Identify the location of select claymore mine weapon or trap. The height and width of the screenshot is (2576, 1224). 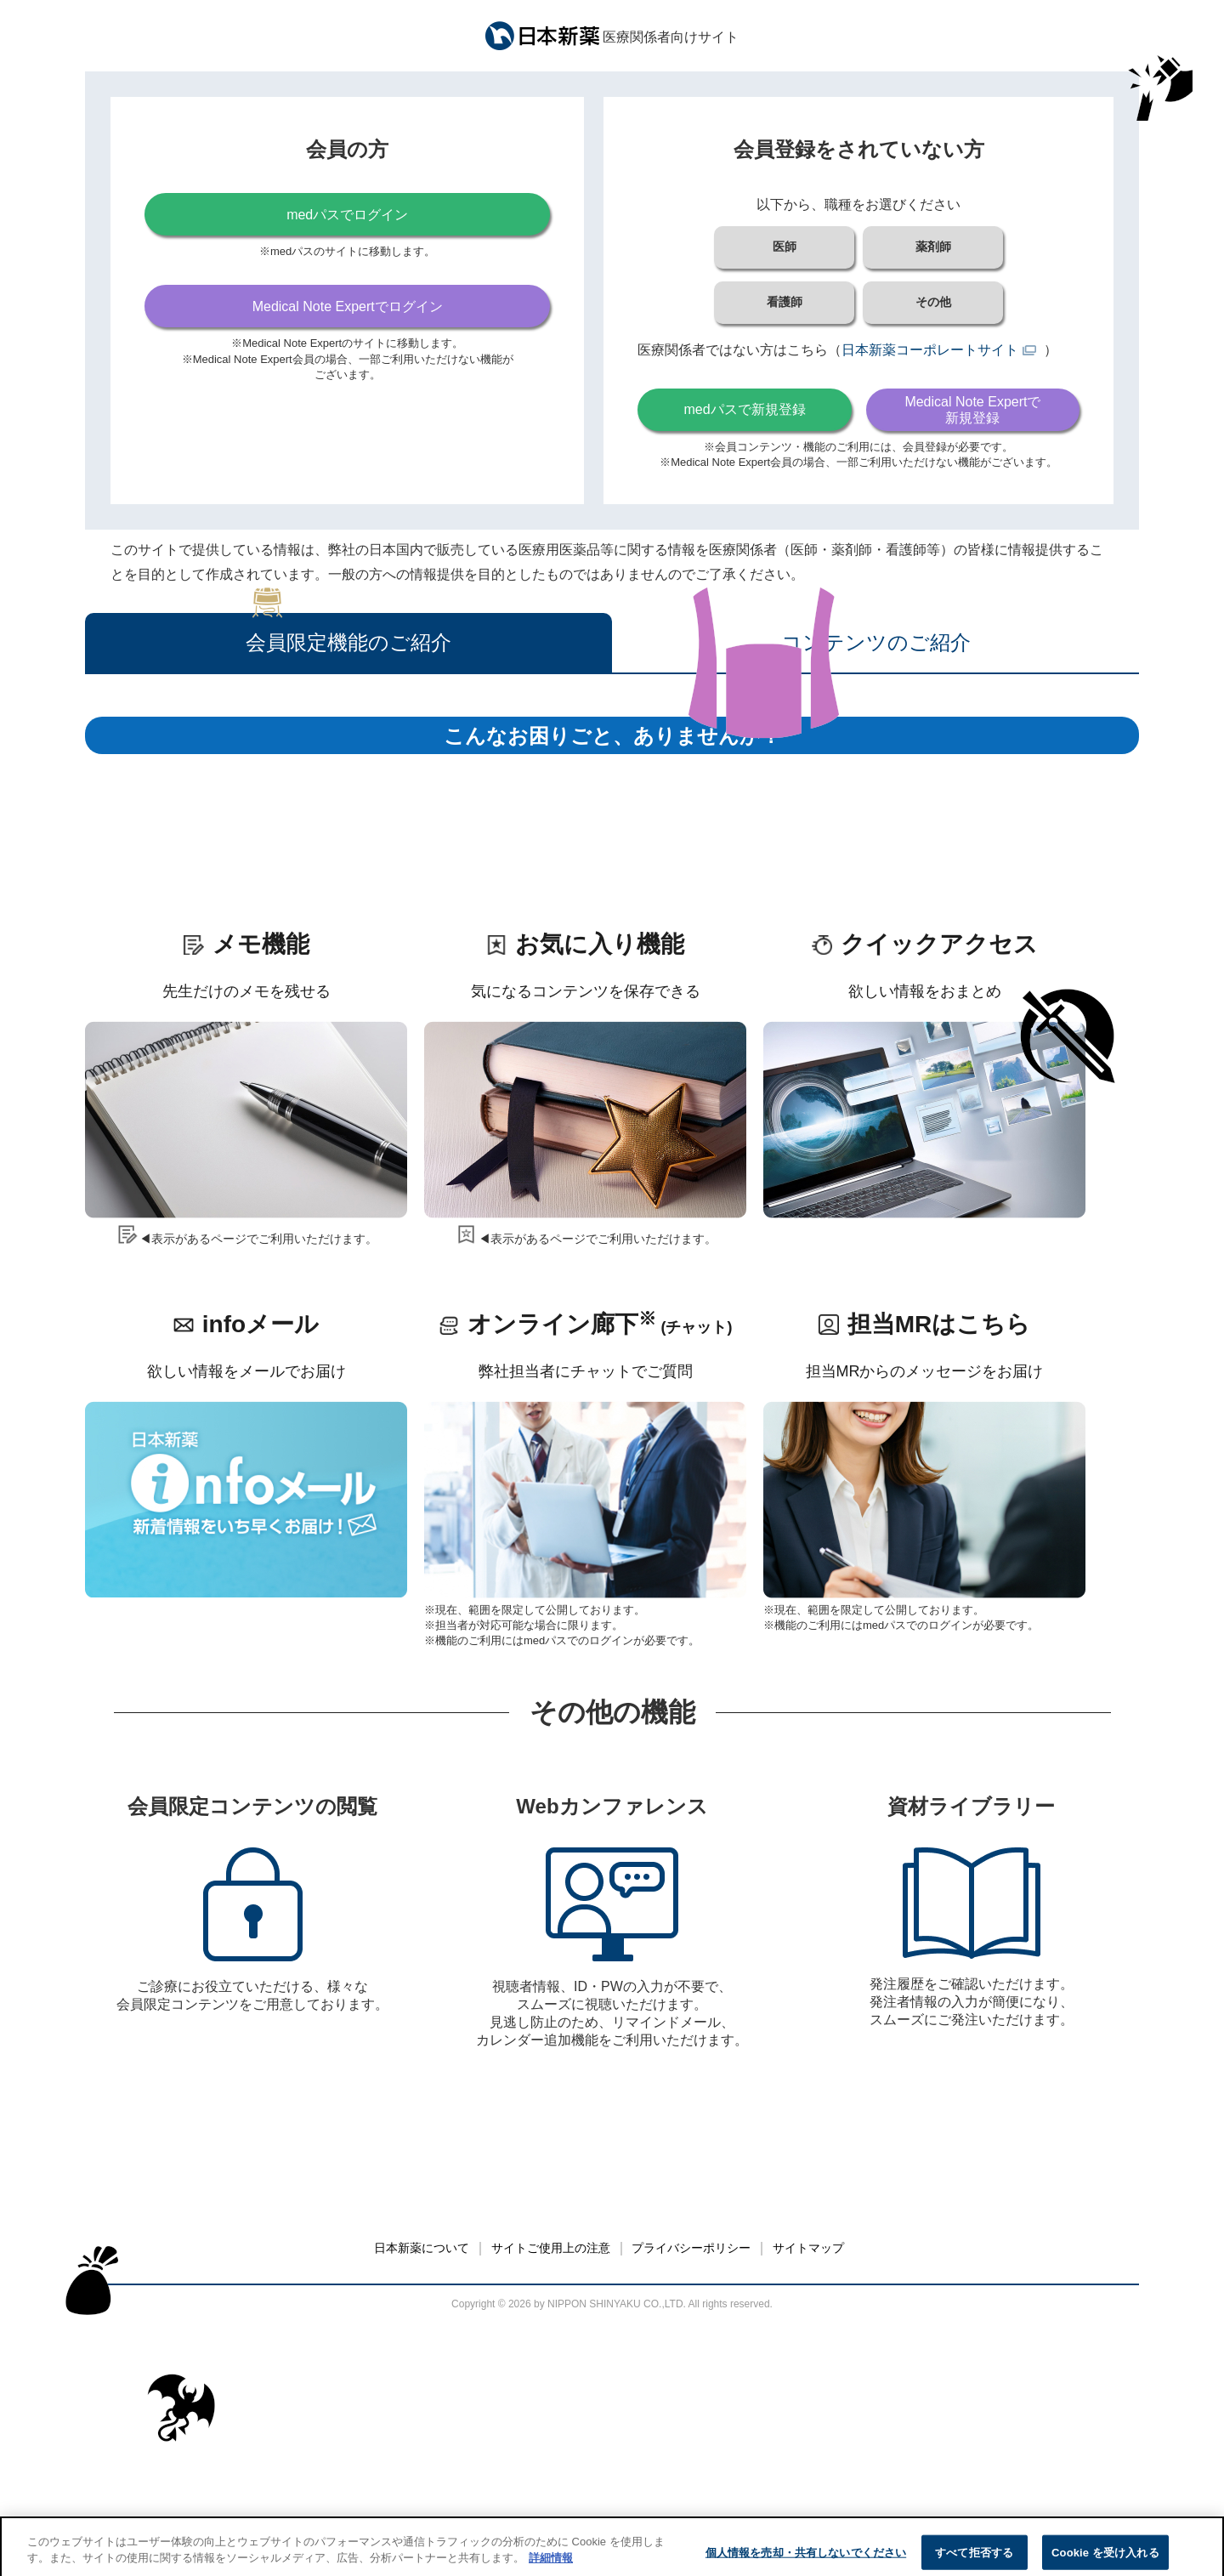
(267, 602).